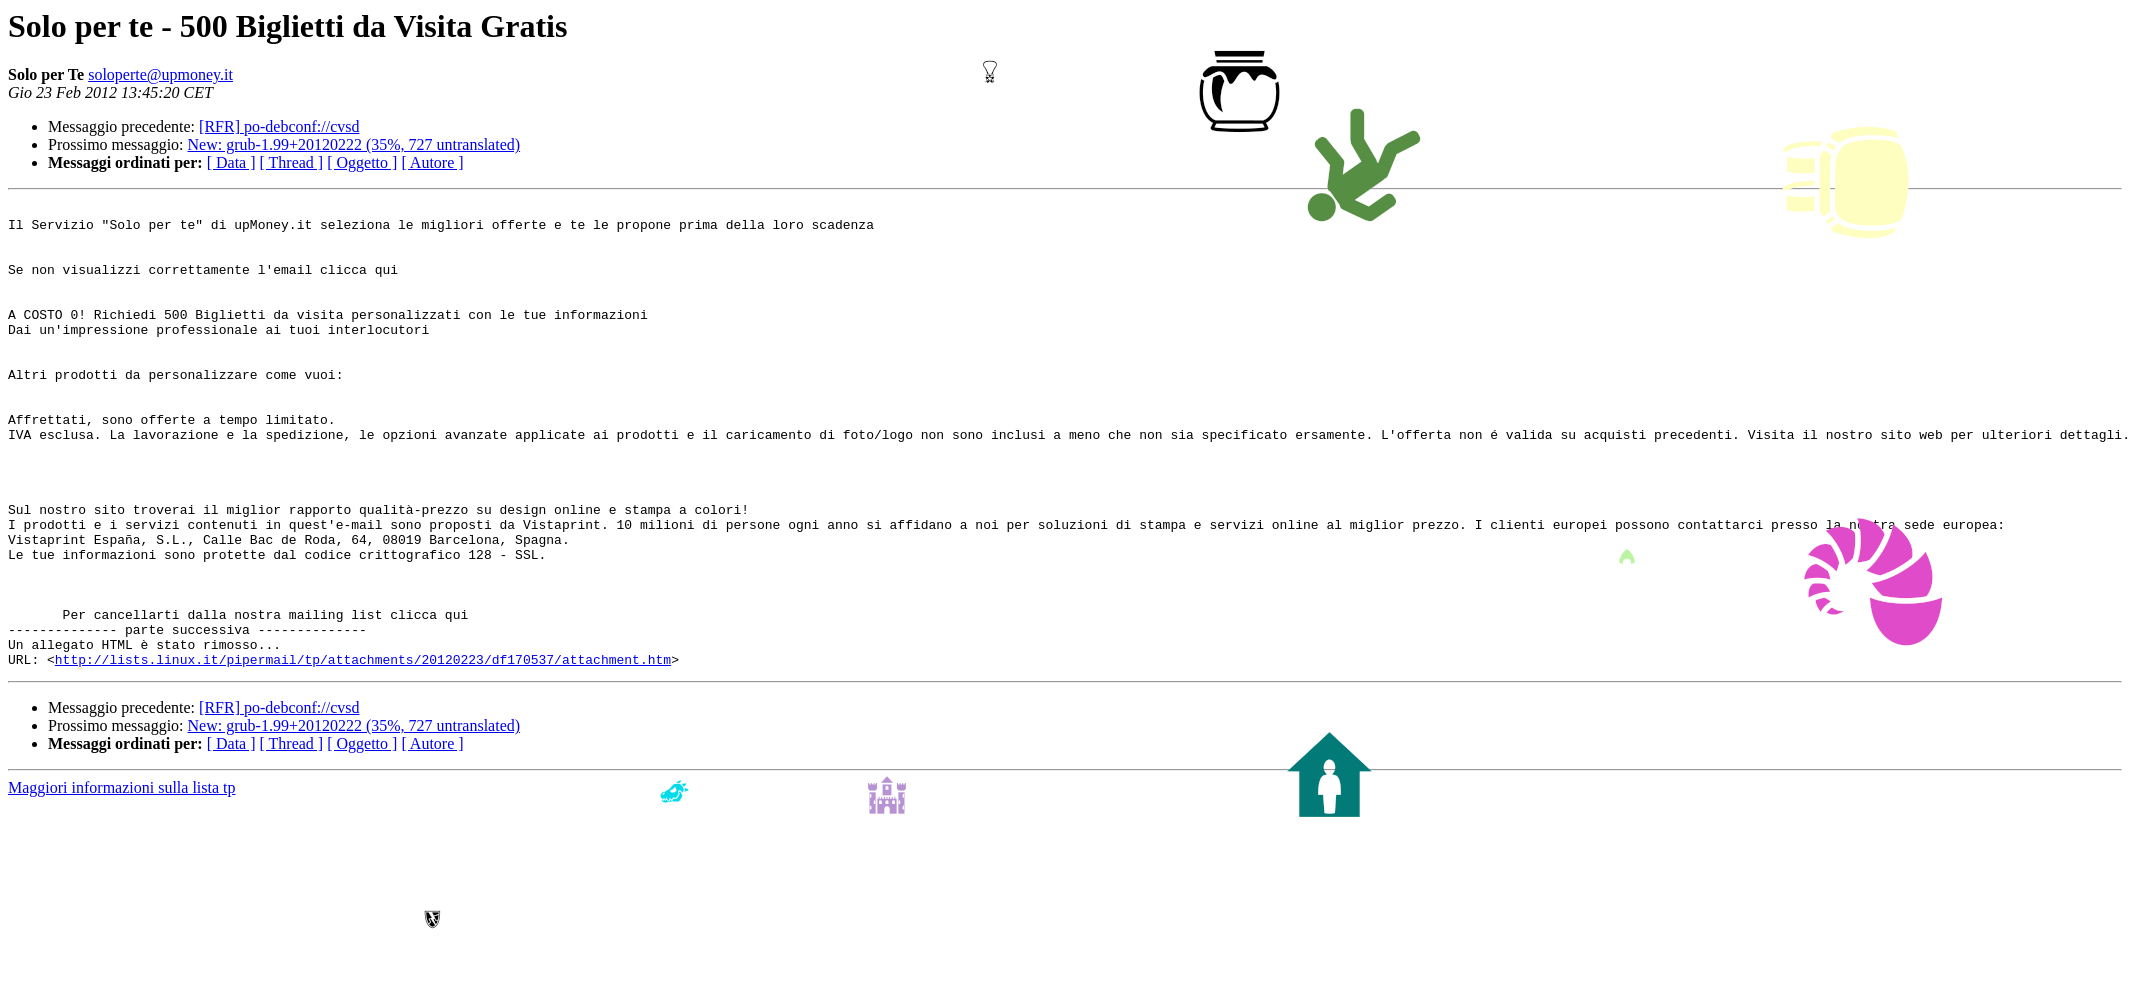 The width and height of the screenshot is (2130, 1007). Describe the element at coordinates (1872, 583) in the screenshot. I see `access cooking or food preparation menu` at that location.